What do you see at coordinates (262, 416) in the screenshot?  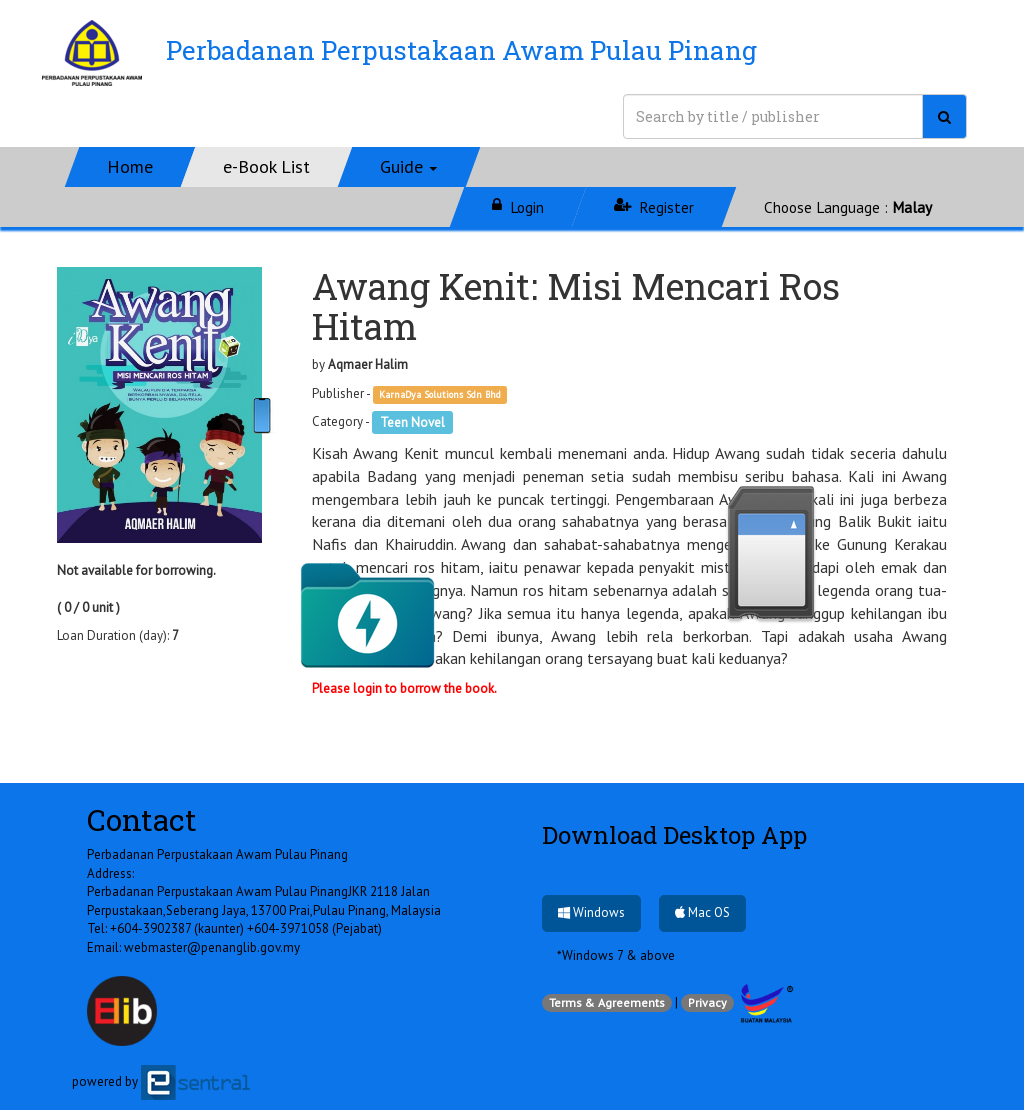 I see `iPhone 13 device icon` at bounding box center [262, 416].